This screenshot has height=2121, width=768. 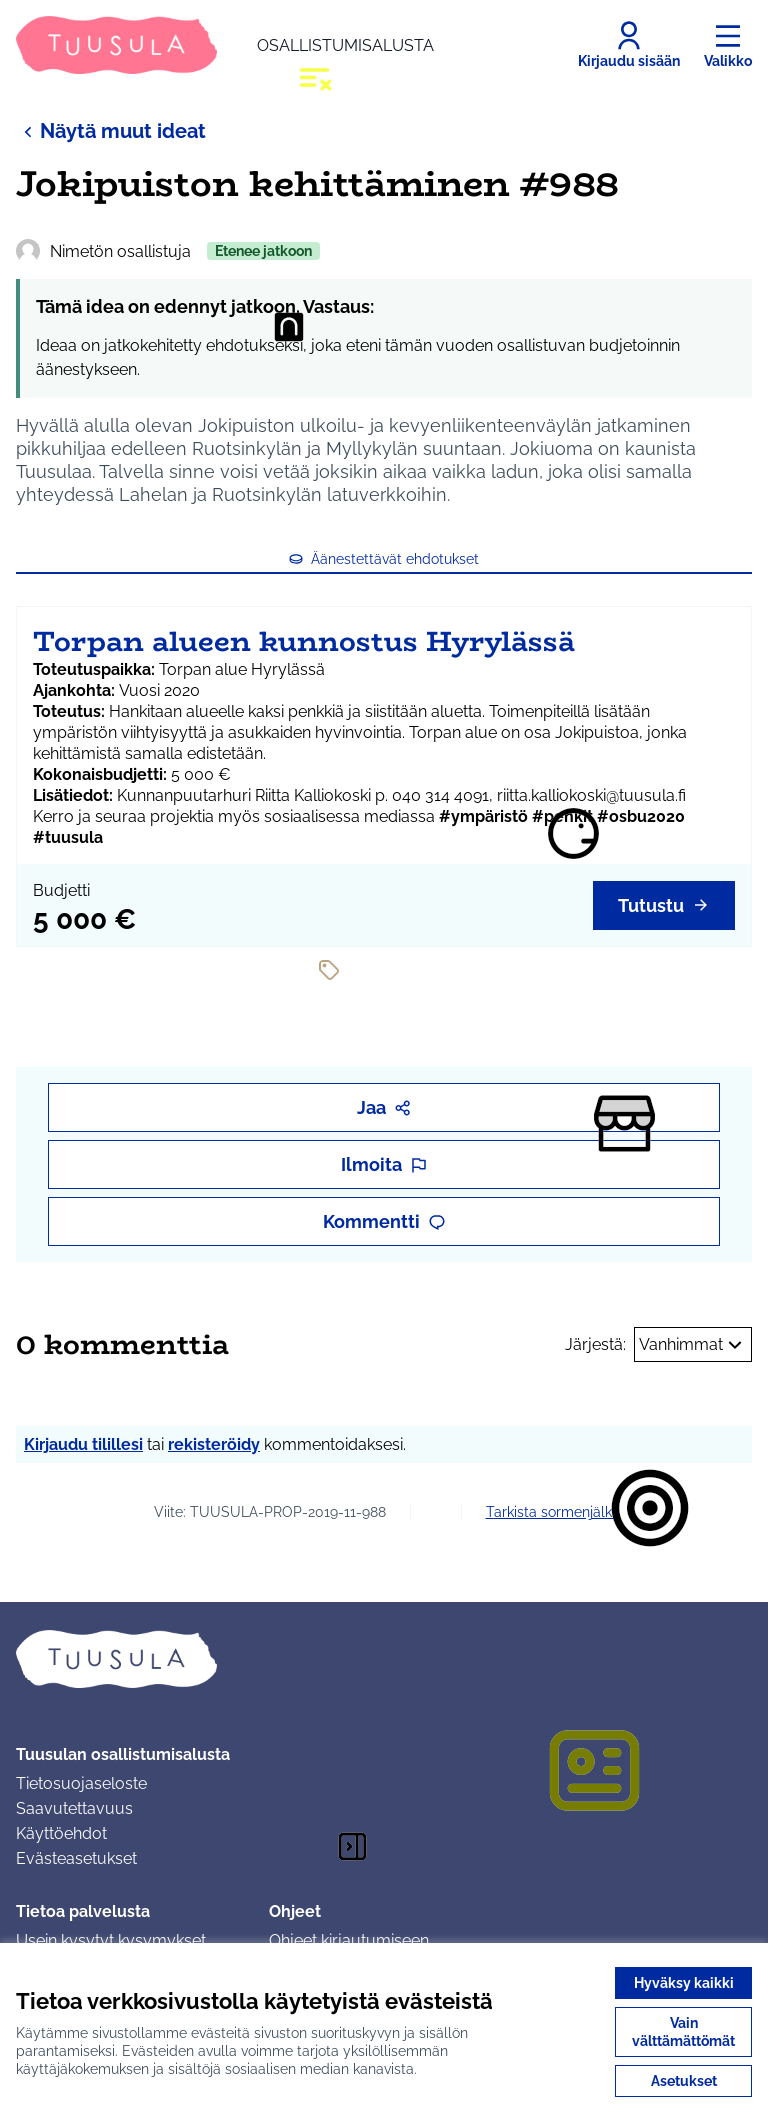 What do you see at coordinates (573, 833) in the screenshot?
I see `emoji or mood selector looking right` at bounding box center [573, 833].